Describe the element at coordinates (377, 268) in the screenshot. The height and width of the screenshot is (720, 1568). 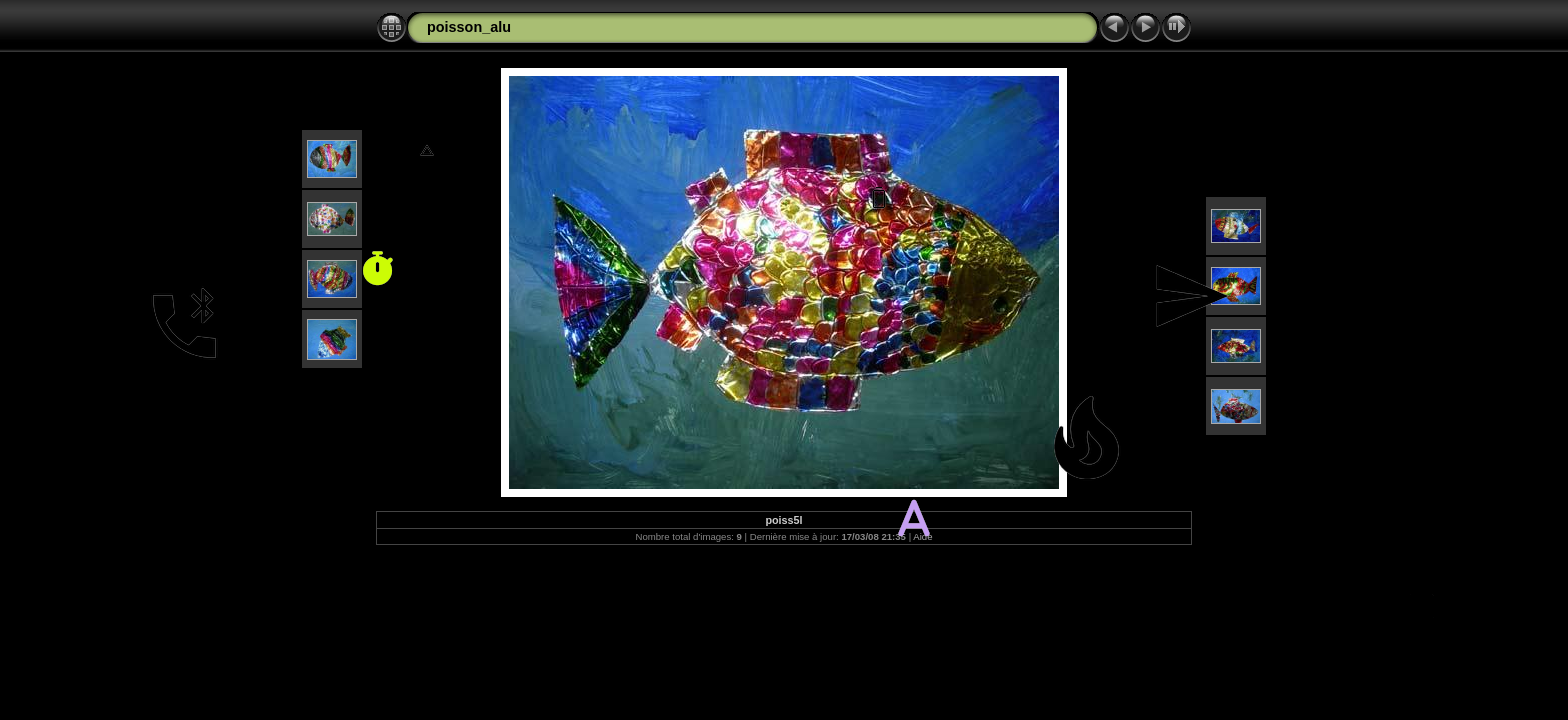
I see `start or stop a timer` at that location.